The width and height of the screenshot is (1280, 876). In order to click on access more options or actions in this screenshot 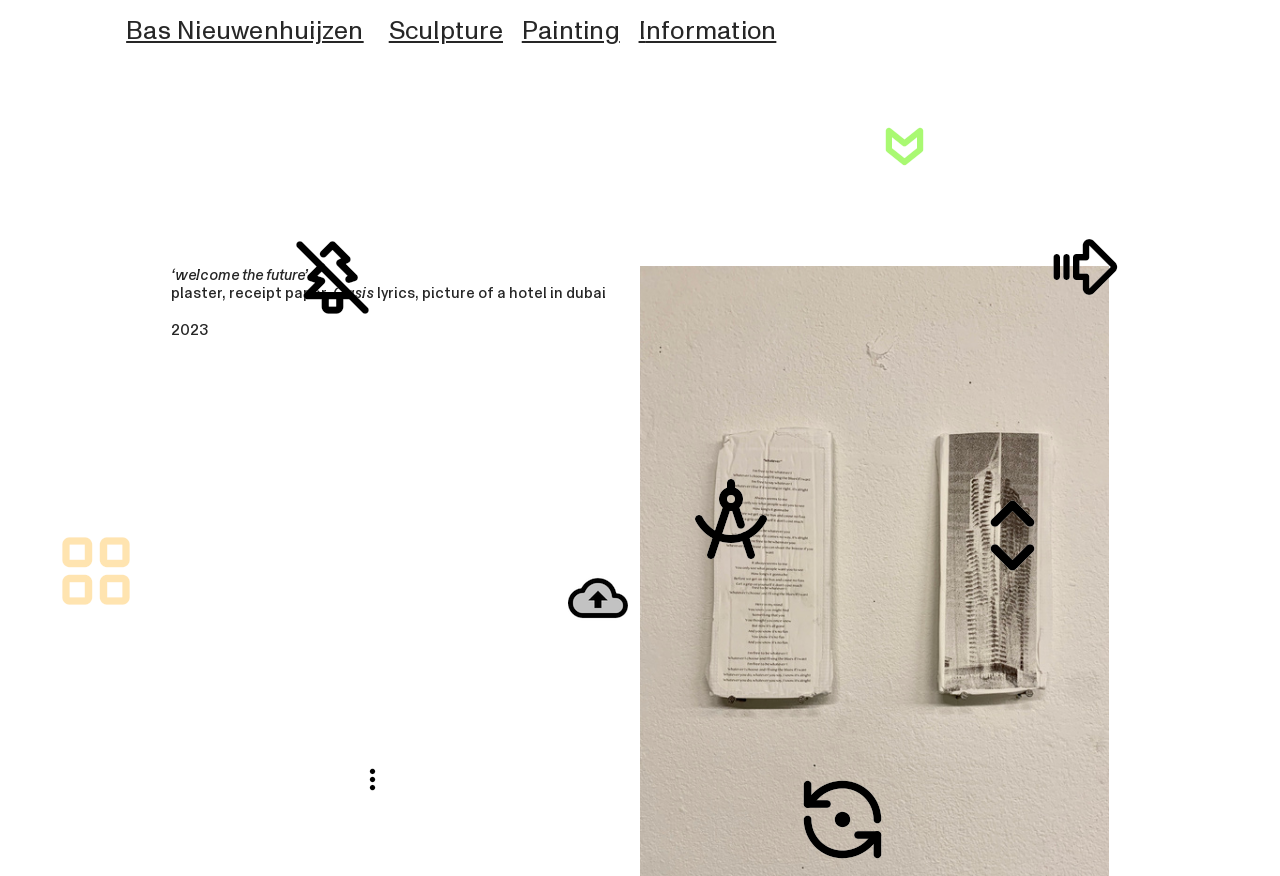, I will do `click(372, 779)`.